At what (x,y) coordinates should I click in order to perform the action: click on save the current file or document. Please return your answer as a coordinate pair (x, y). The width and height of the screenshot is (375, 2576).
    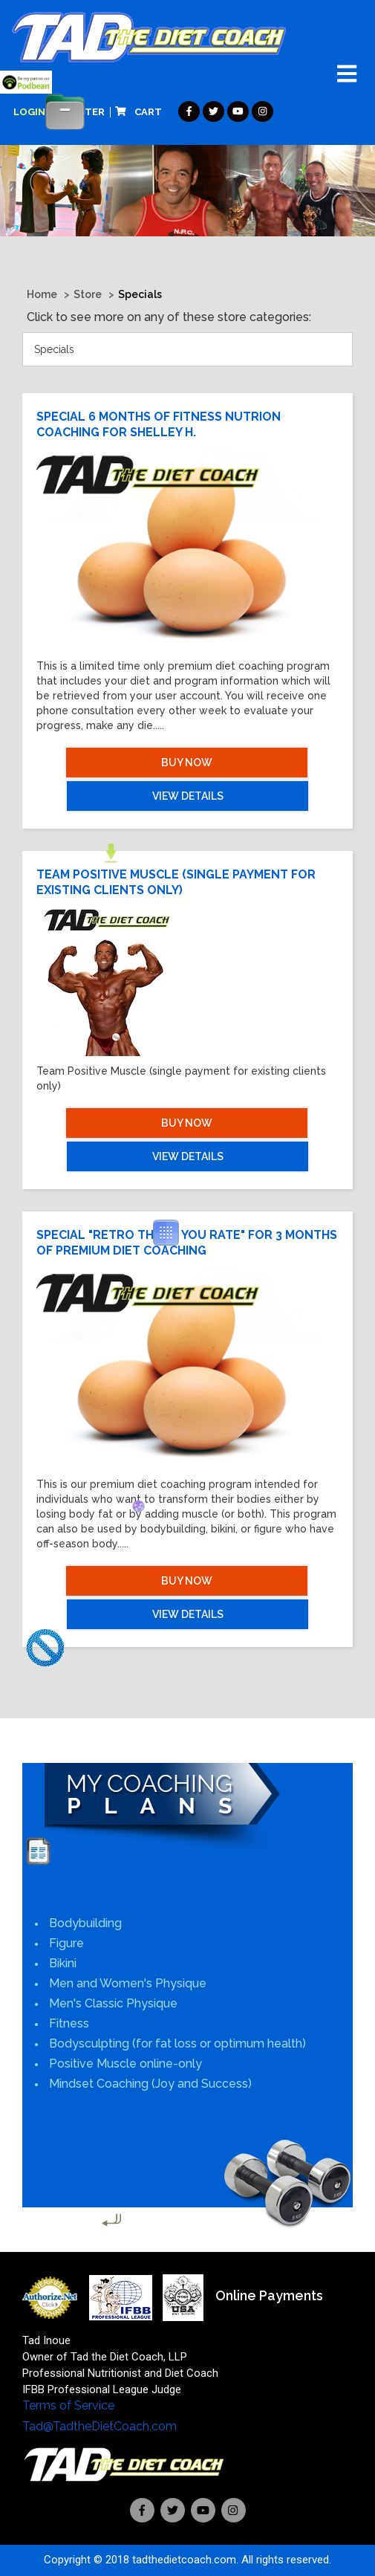
    Looking at the image, I should click on (111, 852).